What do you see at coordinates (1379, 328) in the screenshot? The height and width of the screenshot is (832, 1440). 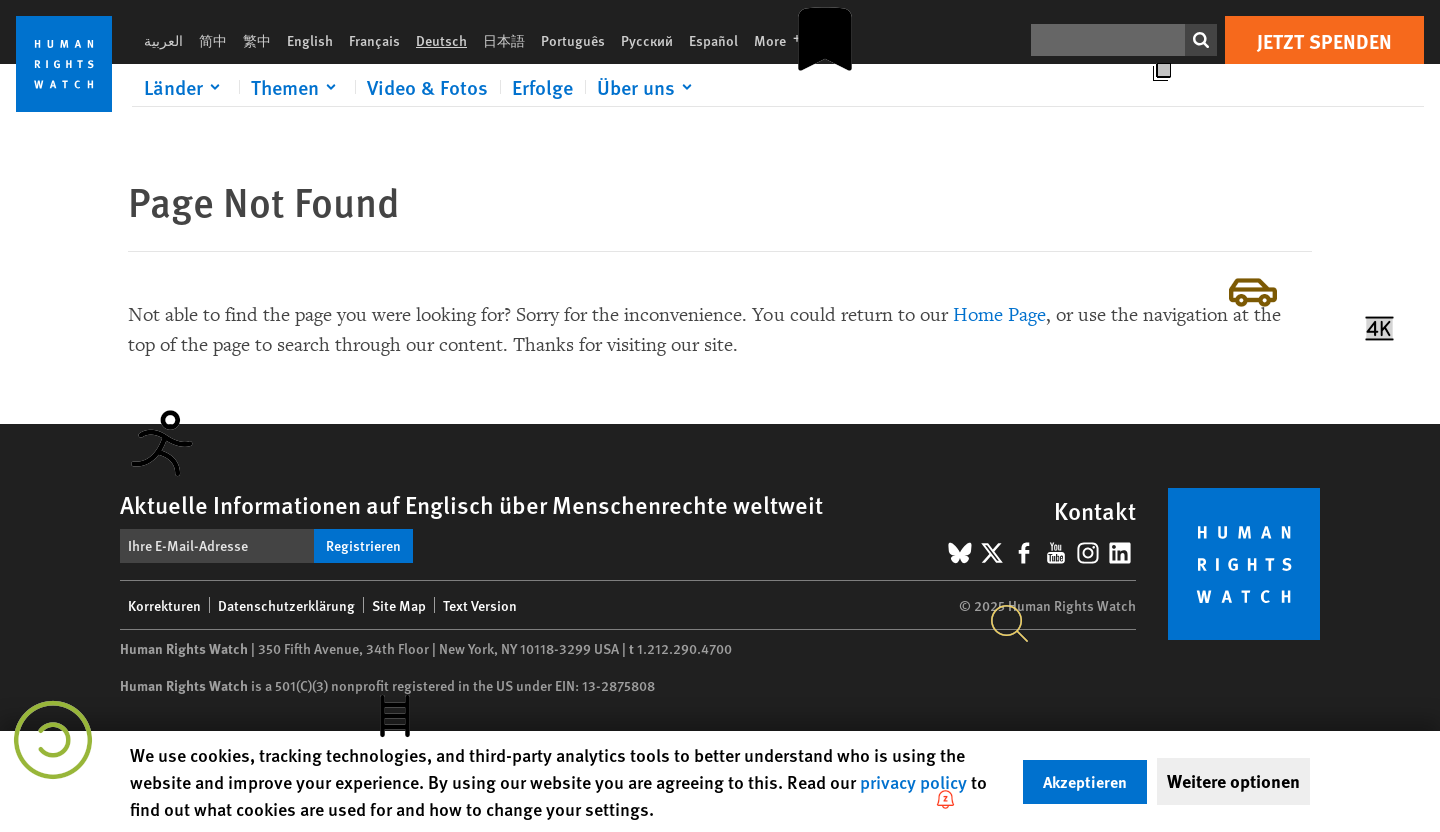 I see `switch to 4K video resolution` at bounding box center [1379, 328].